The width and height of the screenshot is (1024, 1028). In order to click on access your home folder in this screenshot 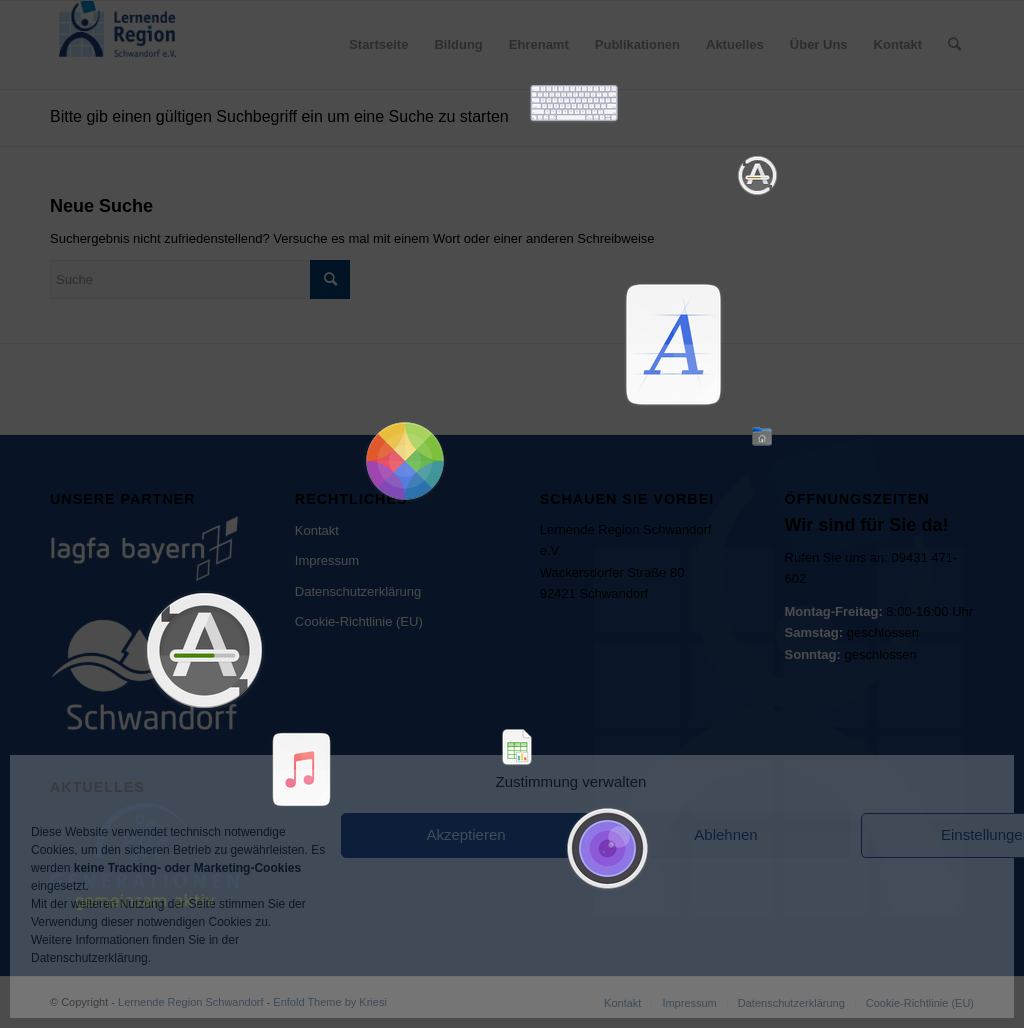, I will do `click(762, 436)`.